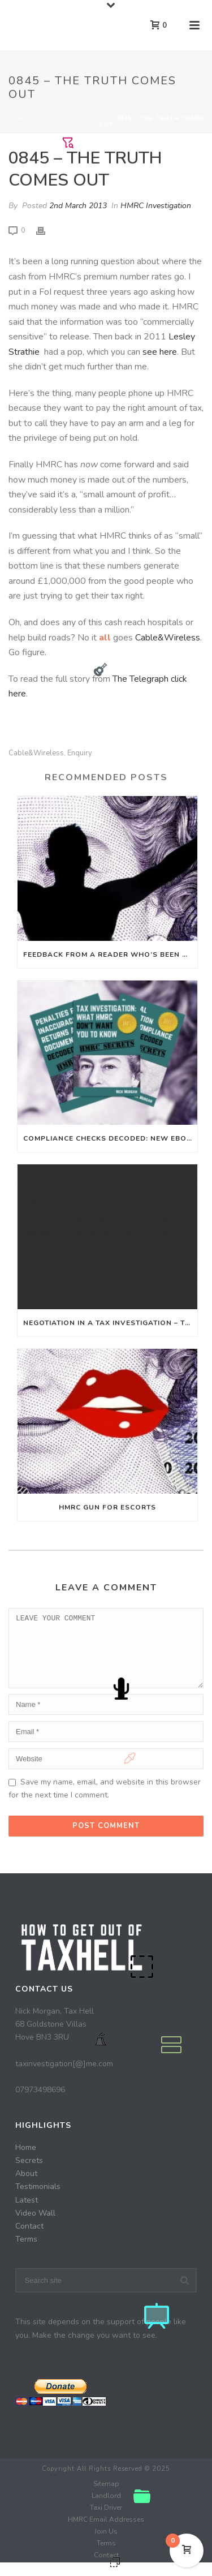  What do you see at coordinates (171, 2045) in the screenshot?
I see `switch to row layout view` at bounding box center [171, 2045].